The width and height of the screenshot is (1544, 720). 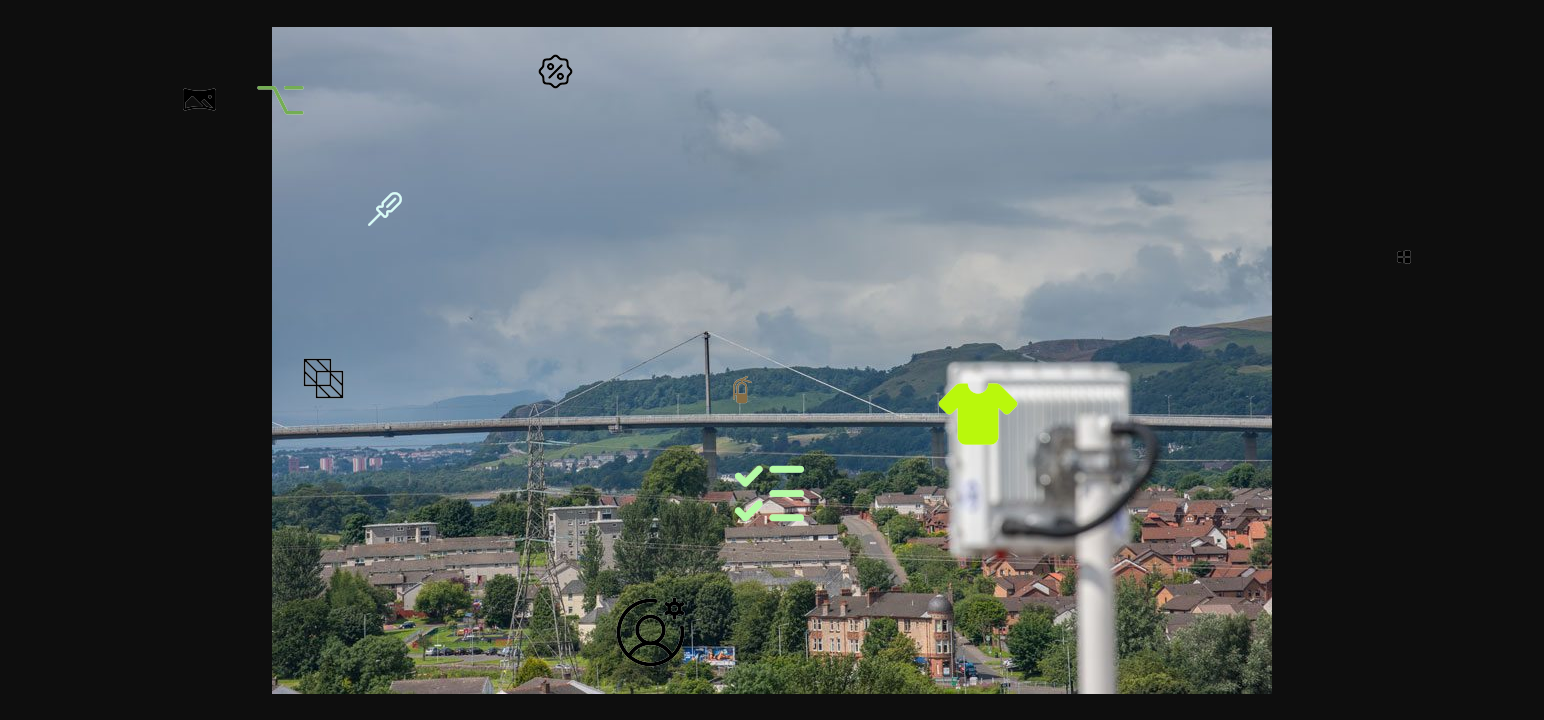 What do you see at coordinates (978, 412) in the screenshot?
I see `browse clothing or apparel items` at bounding box center [978, 412].